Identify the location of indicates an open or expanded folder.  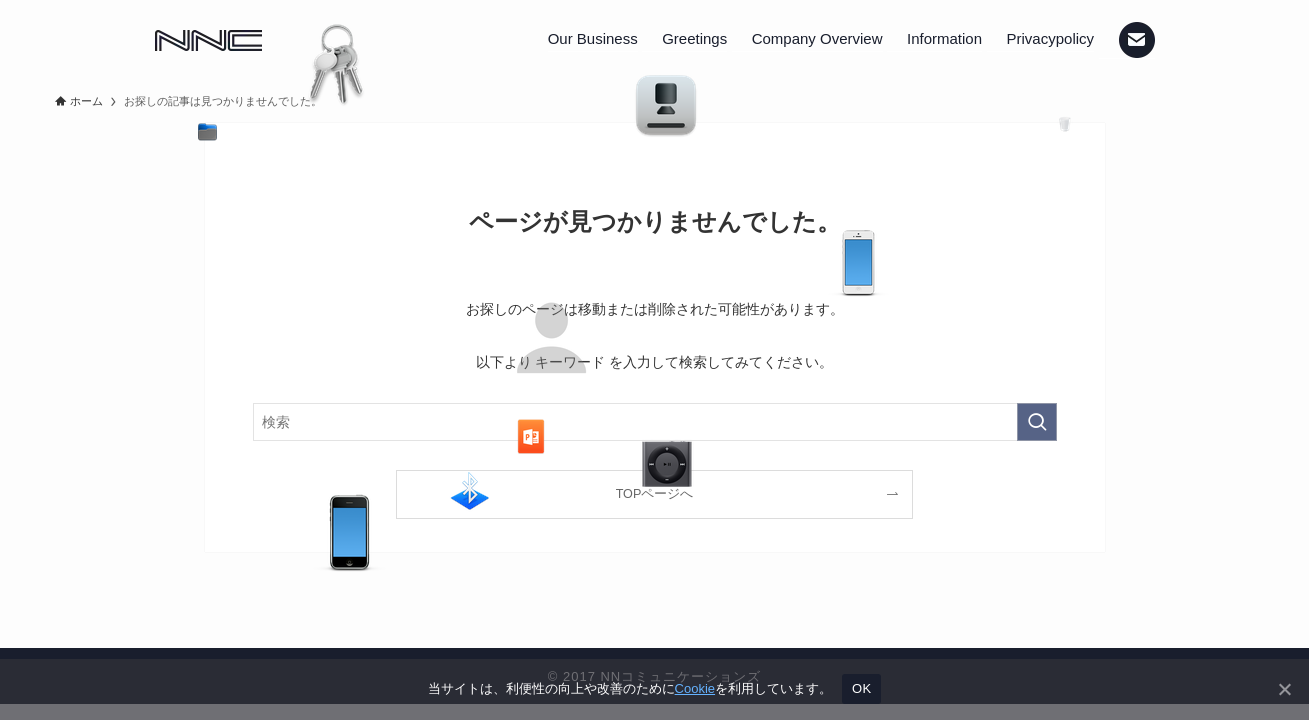
(207, 131).